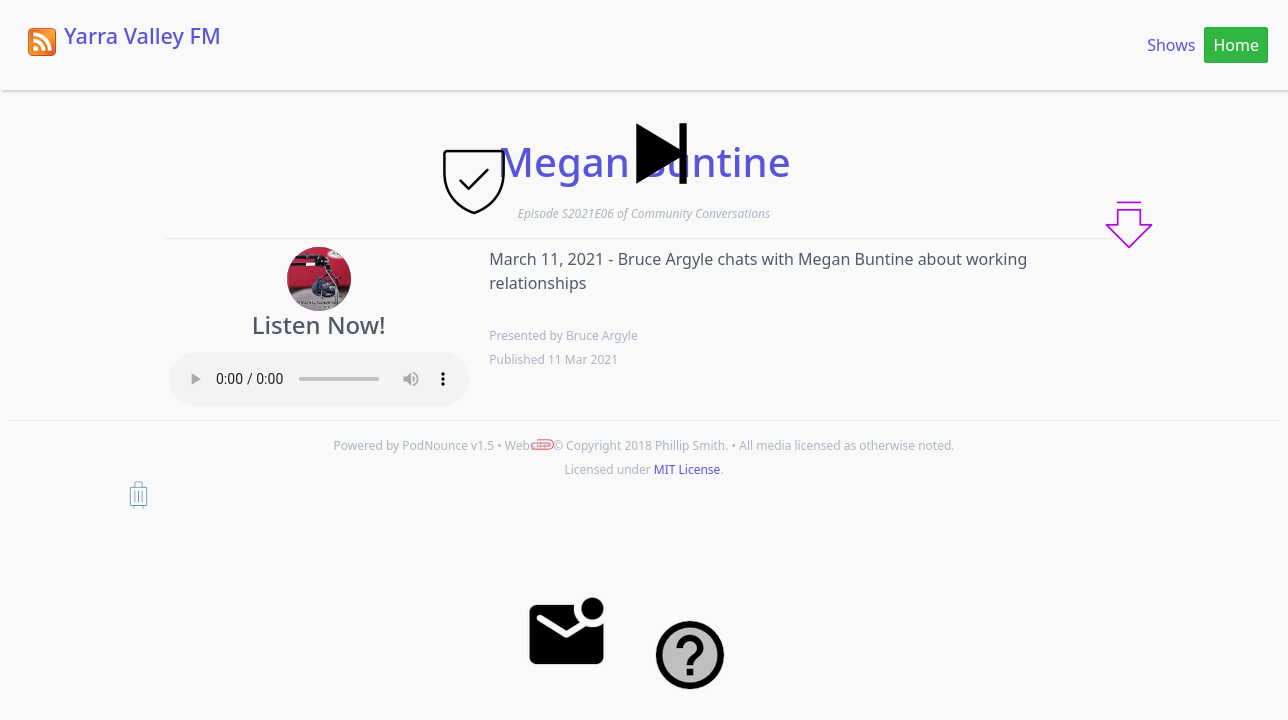 This screenshot has width=1288, height=720. I want to click on indicates verified or secure status, so click(474, 178).